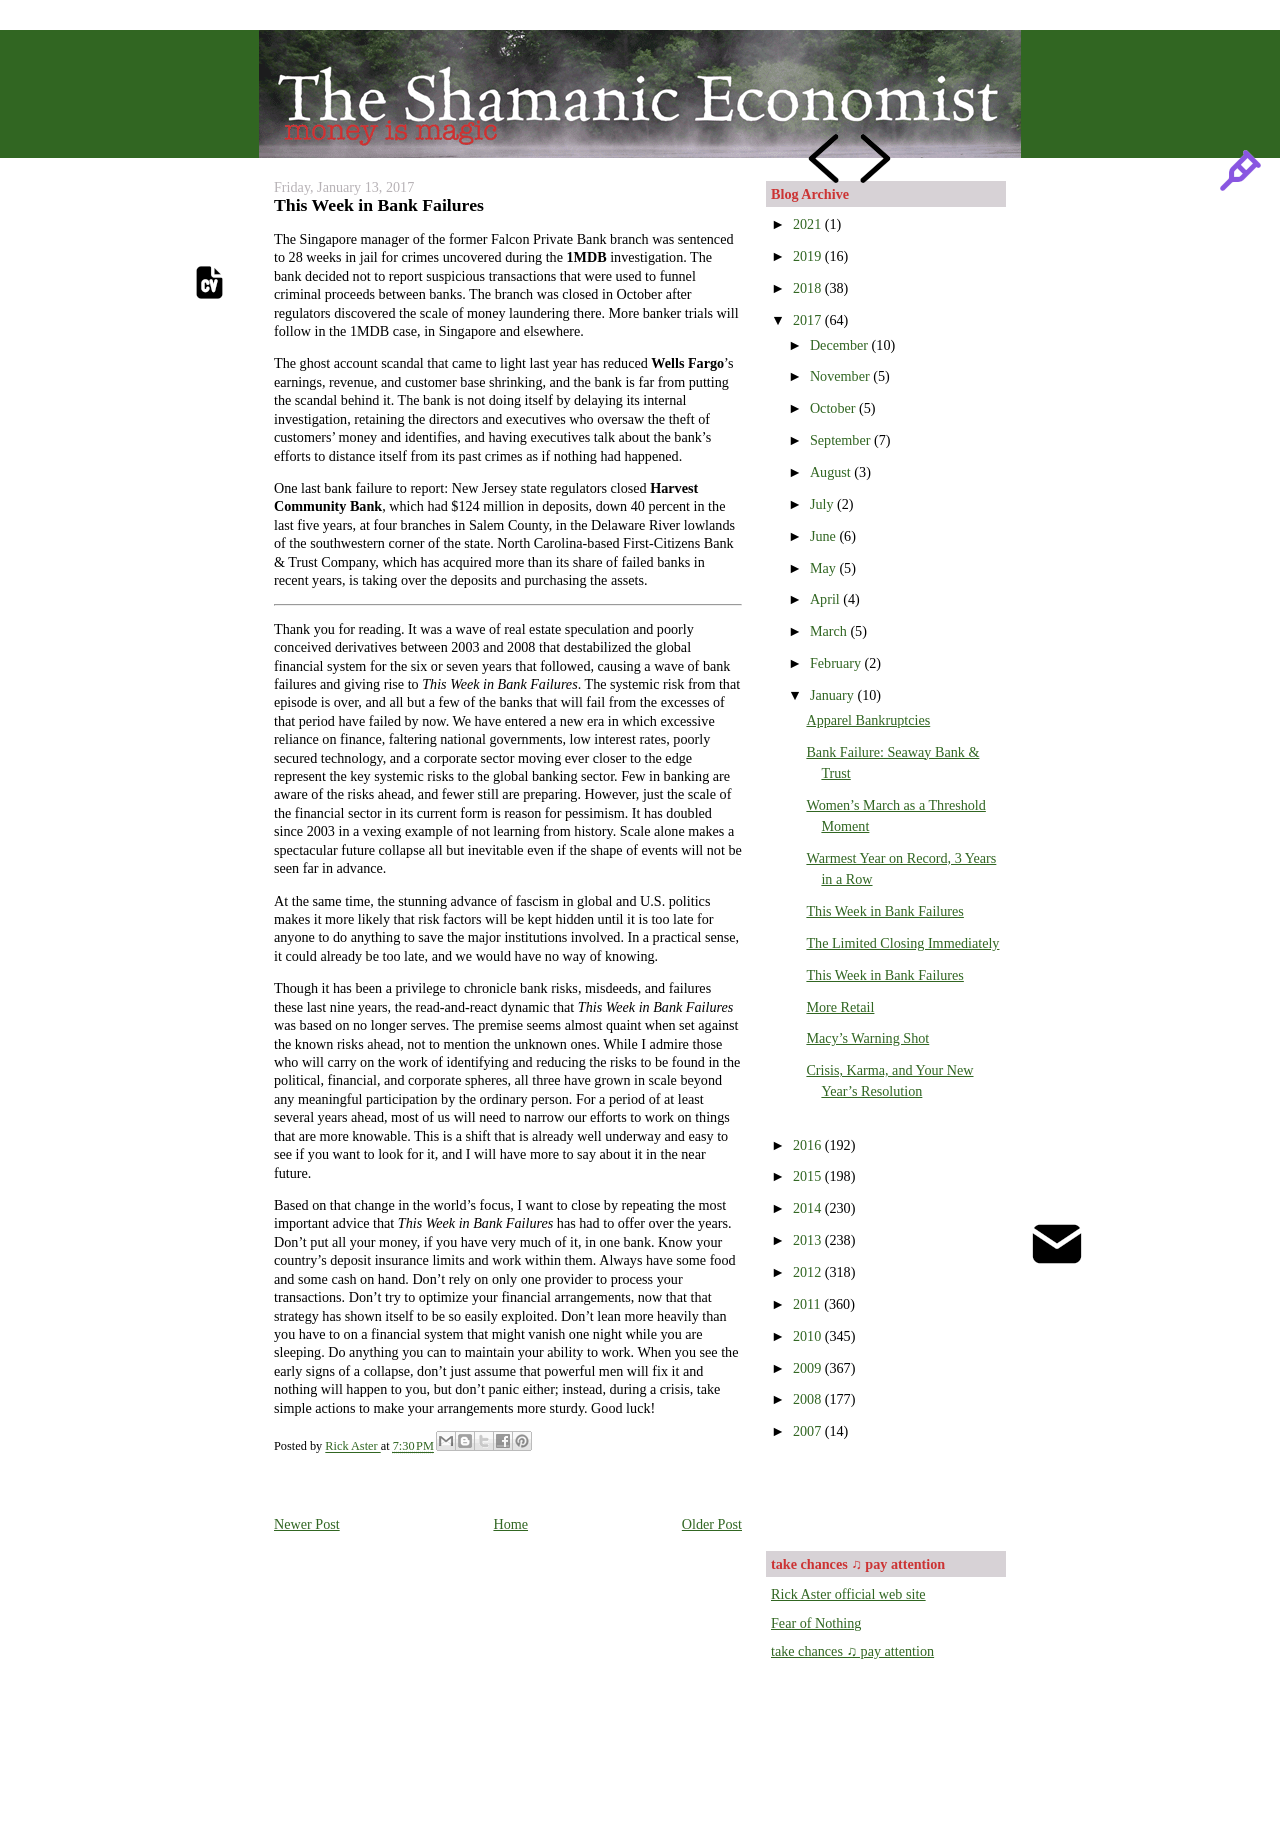  What do you see at coordinates (849, 158) in the screenshot?
I see `view or edit source code` at bounding box center [849, 158].